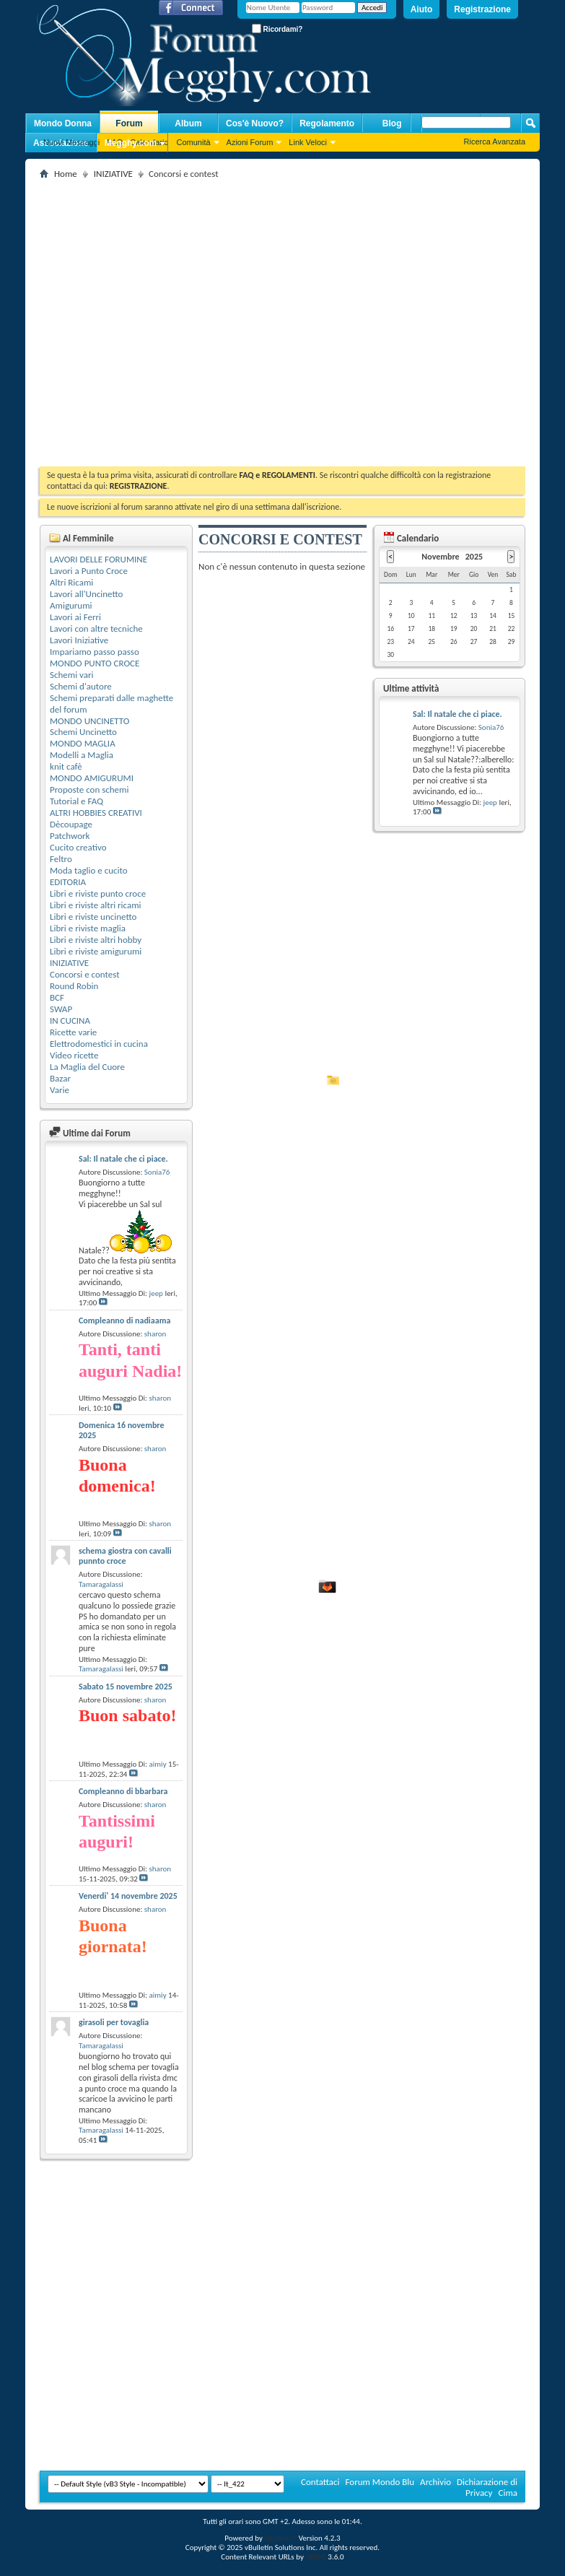 The width and height of the screenshot is (565, 2576). What do you see at coordinates (327, 1586) in the screenshot?
I see `folder containing GitLab projects or repositories` at bounding box center [327, 1586].